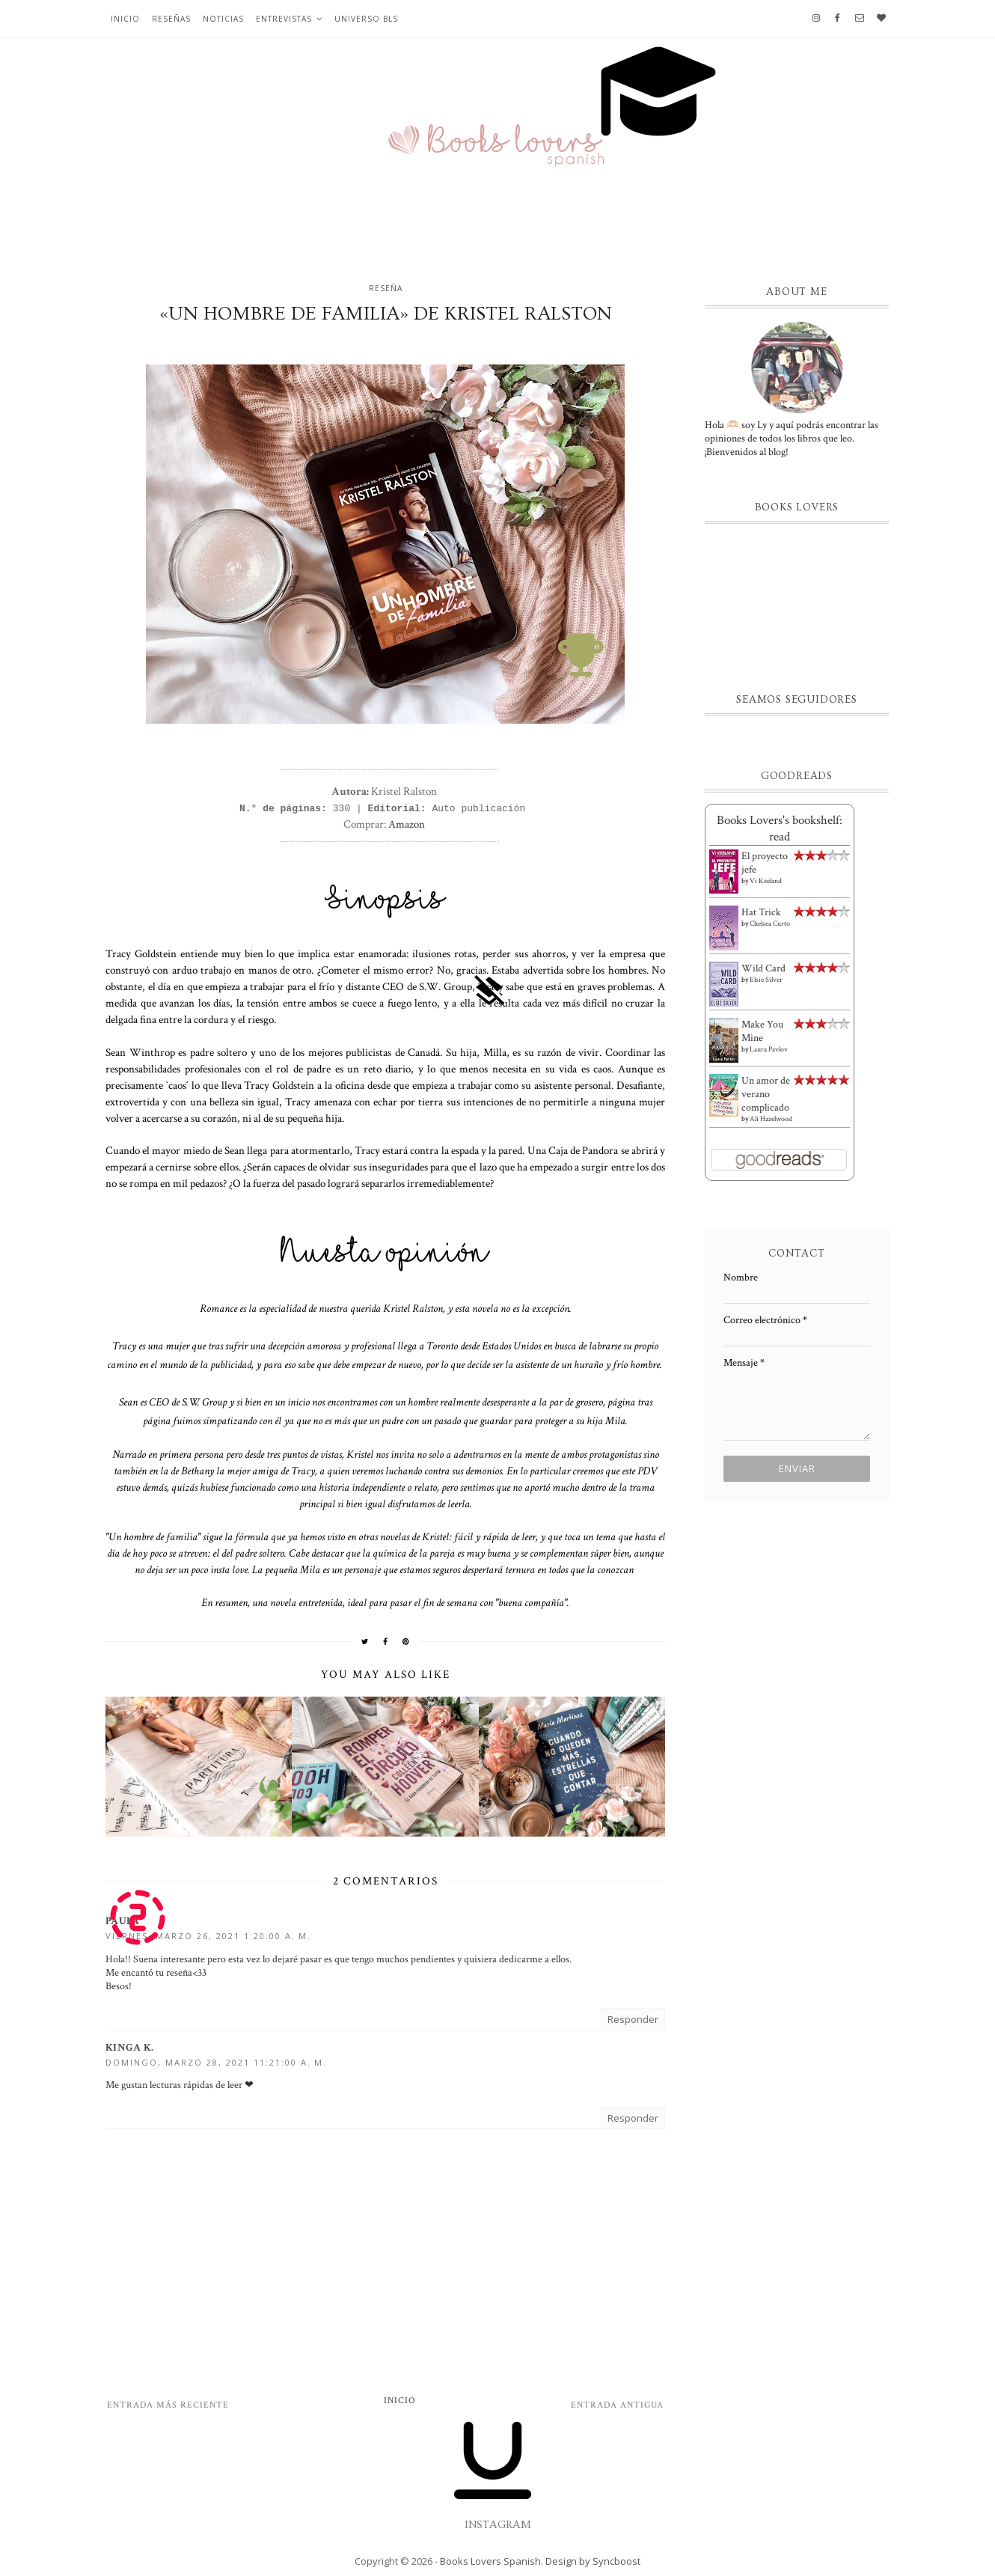  I want to click on clear all map layers, so click(489, 992).